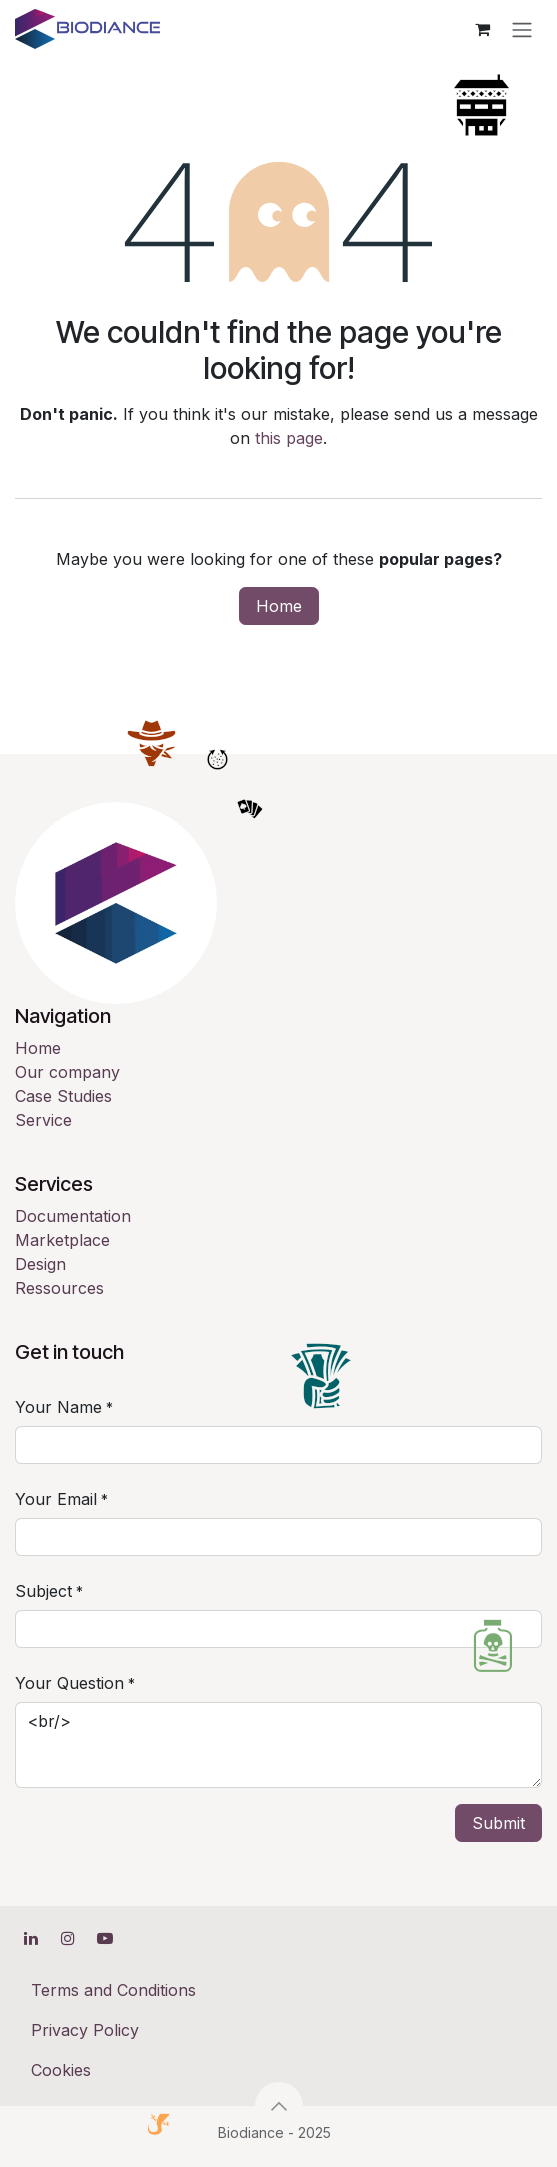  What do you see at coordinates (250, 809) in the screenshot?
I see `access card games or poker` at bounding box center [250, 809].